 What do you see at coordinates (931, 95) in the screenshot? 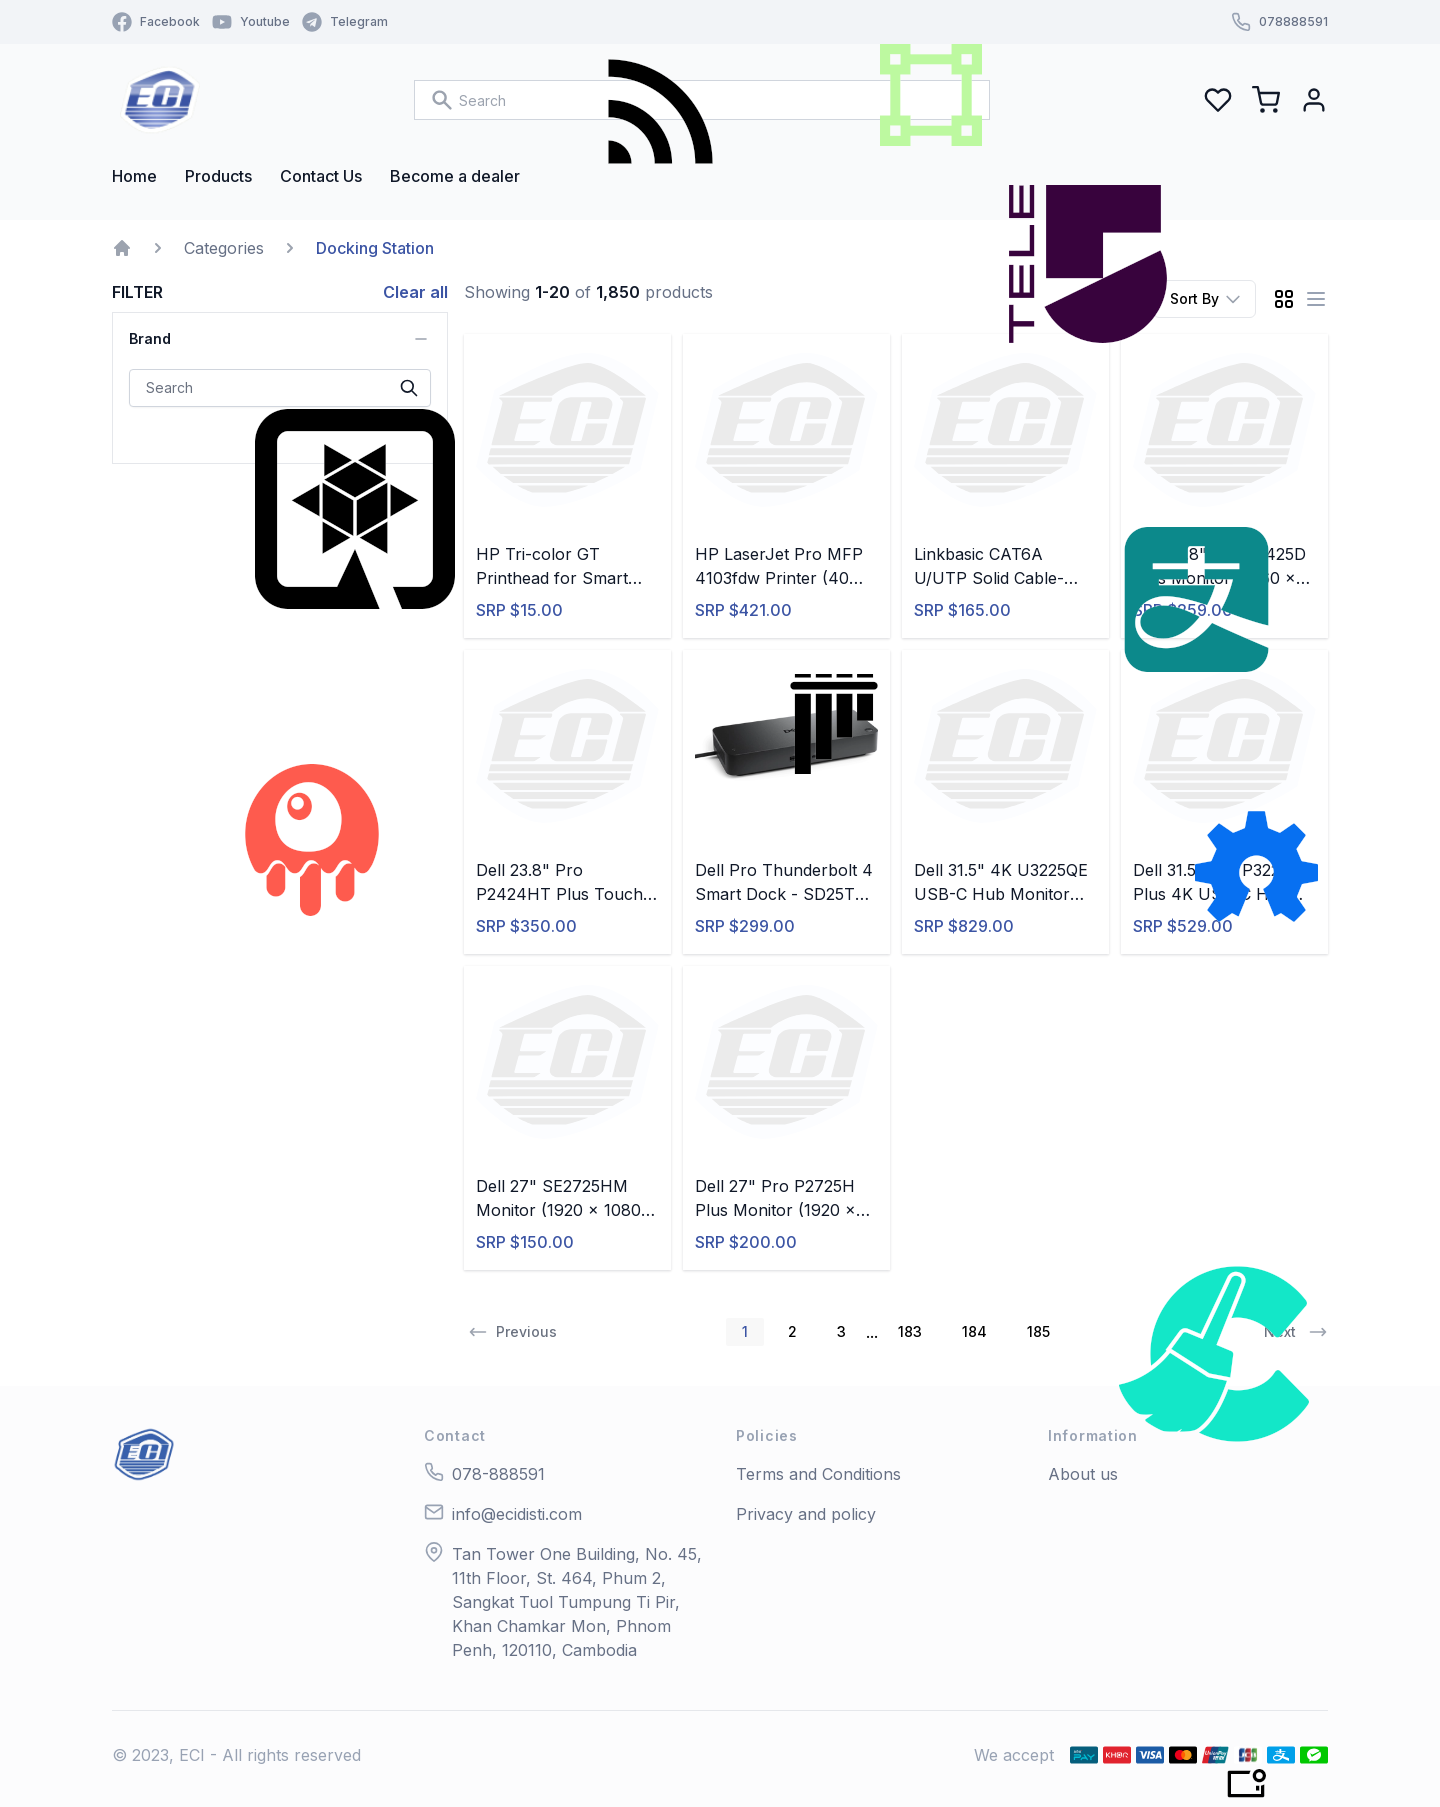
I see `material design icons brand logo` at bounding box center [931, 95].